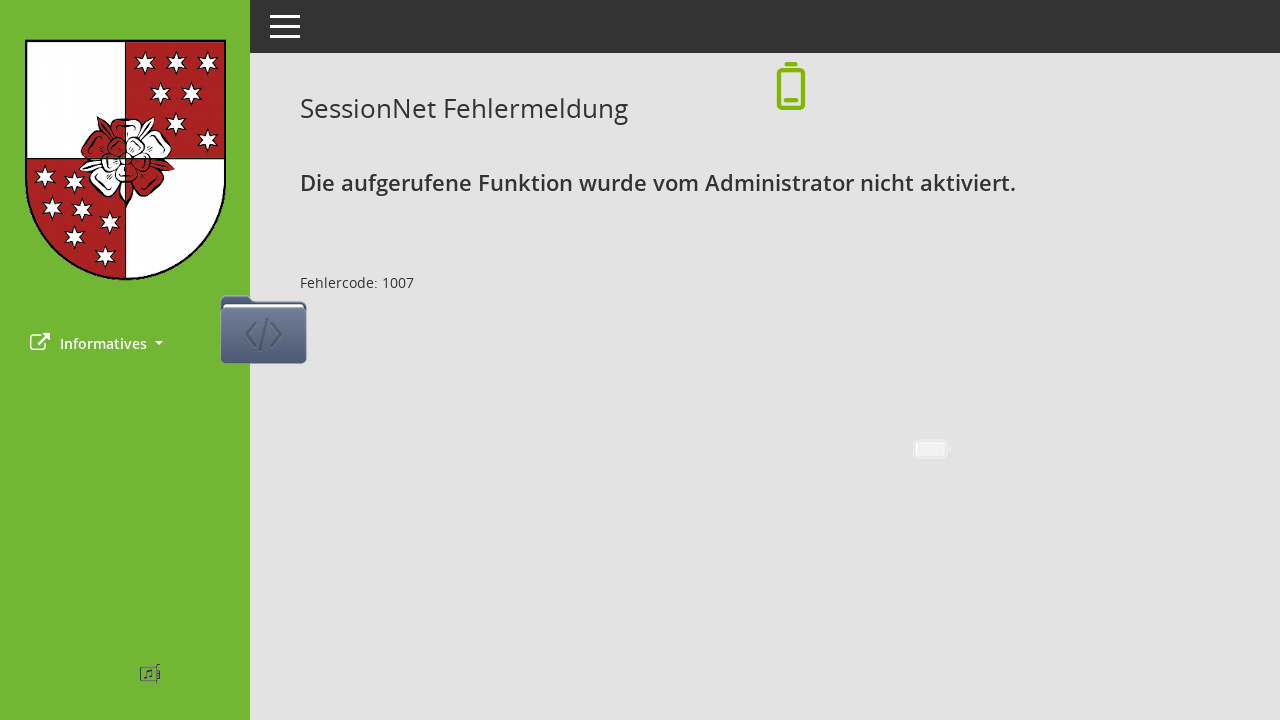 The width and height of the screenshot is (1280, 720). What do you see at coordinates (791, 86) in the screenshot?
I see `indicates low battery level` at bounding box center [791, 86].